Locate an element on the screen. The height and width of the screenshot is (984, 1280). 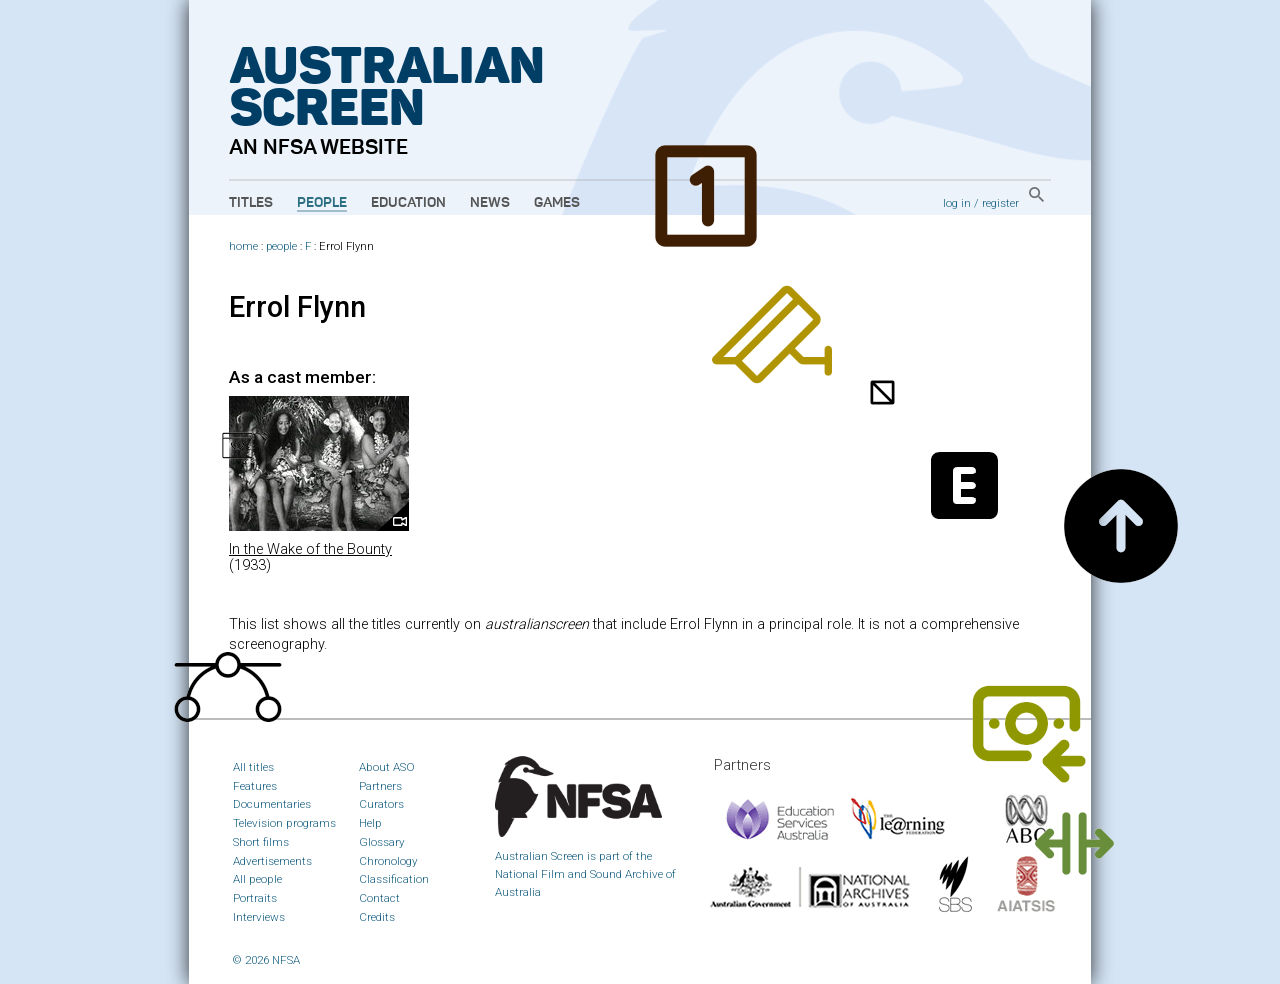
request a refund or money back is located at coordinates (1026, 723).